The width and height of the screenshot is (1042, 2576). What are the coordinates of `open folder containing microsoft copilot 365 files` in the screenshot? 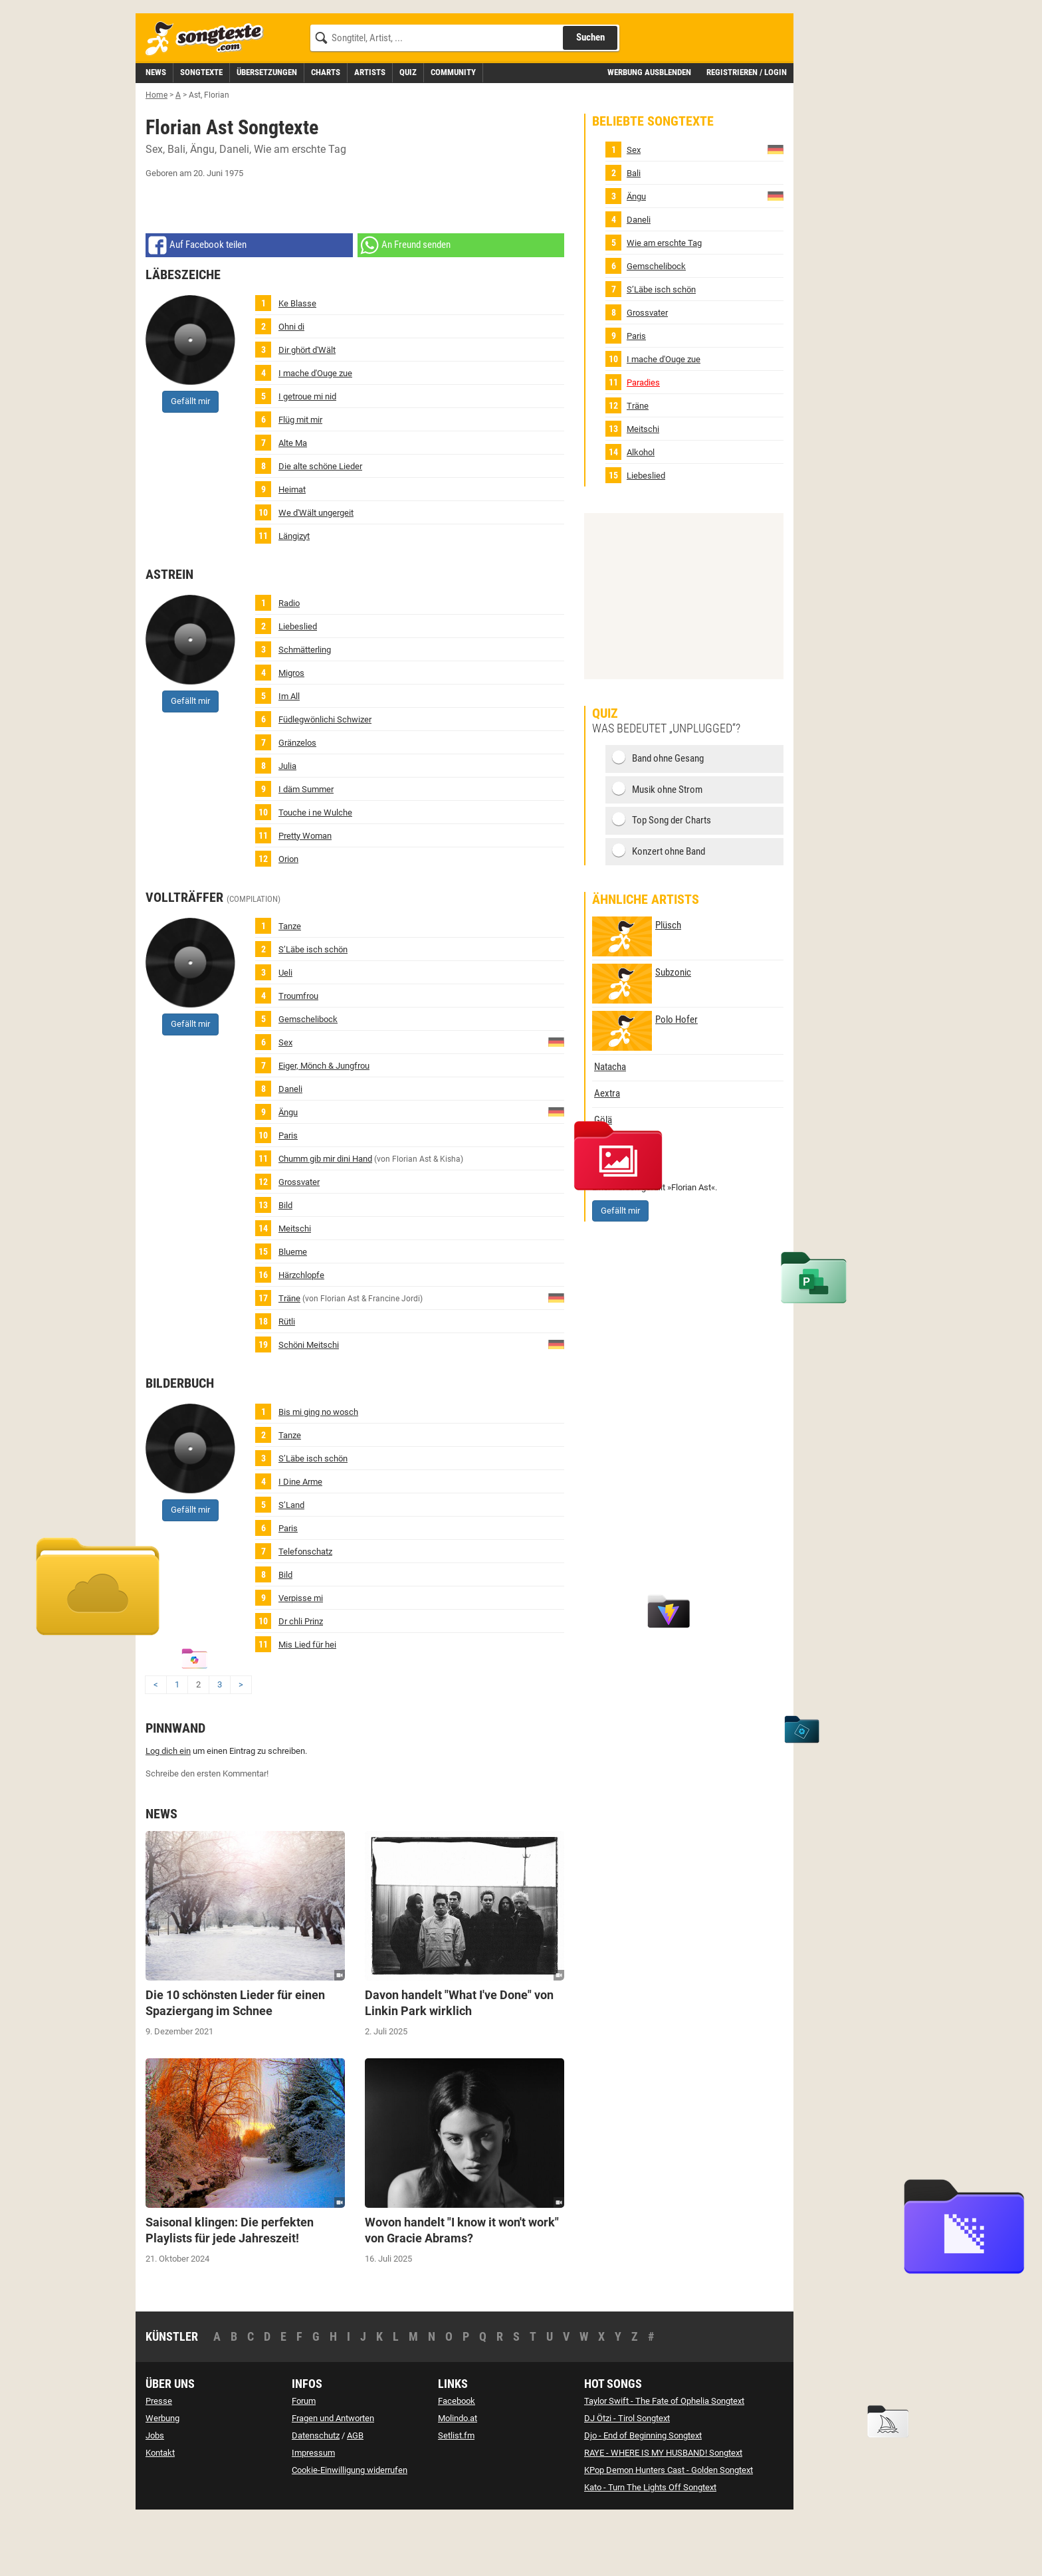 It's located at (194, 1659).